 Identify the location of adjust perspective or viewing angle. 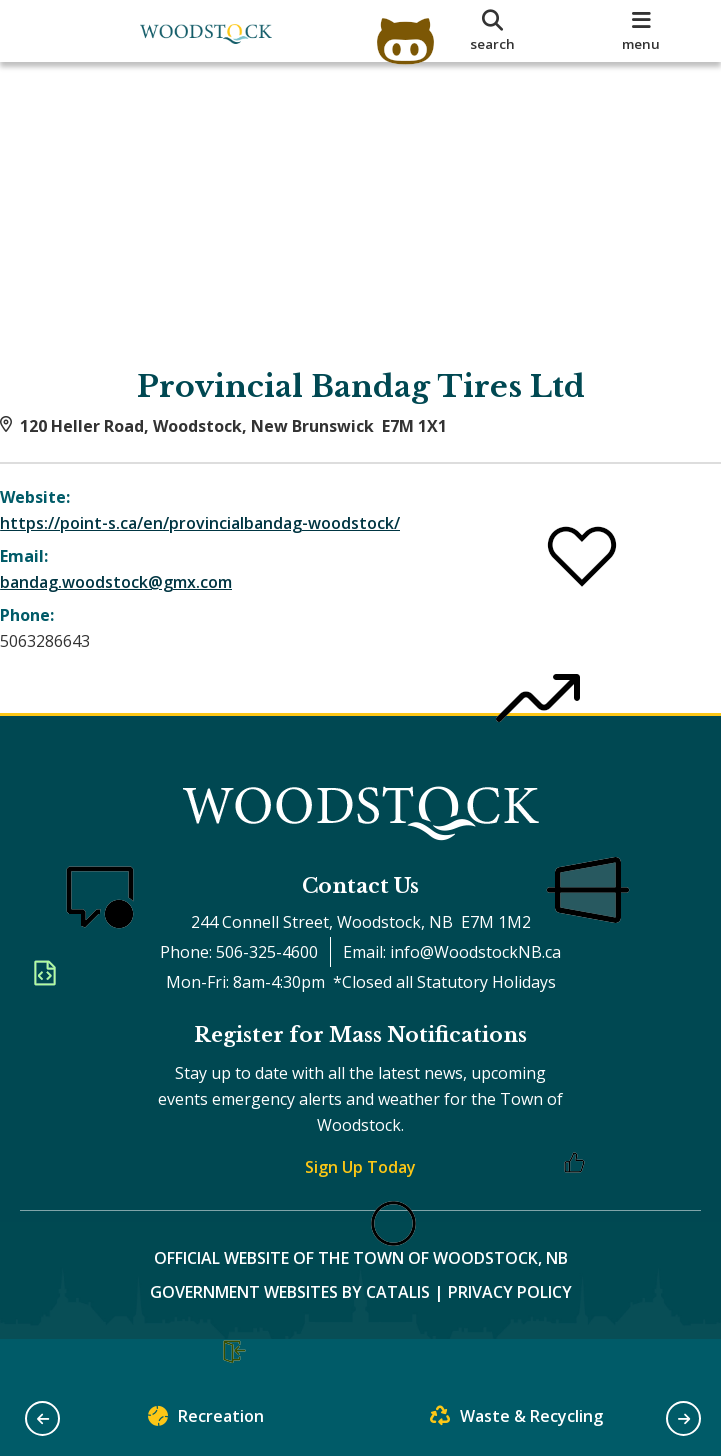
(588, 890).